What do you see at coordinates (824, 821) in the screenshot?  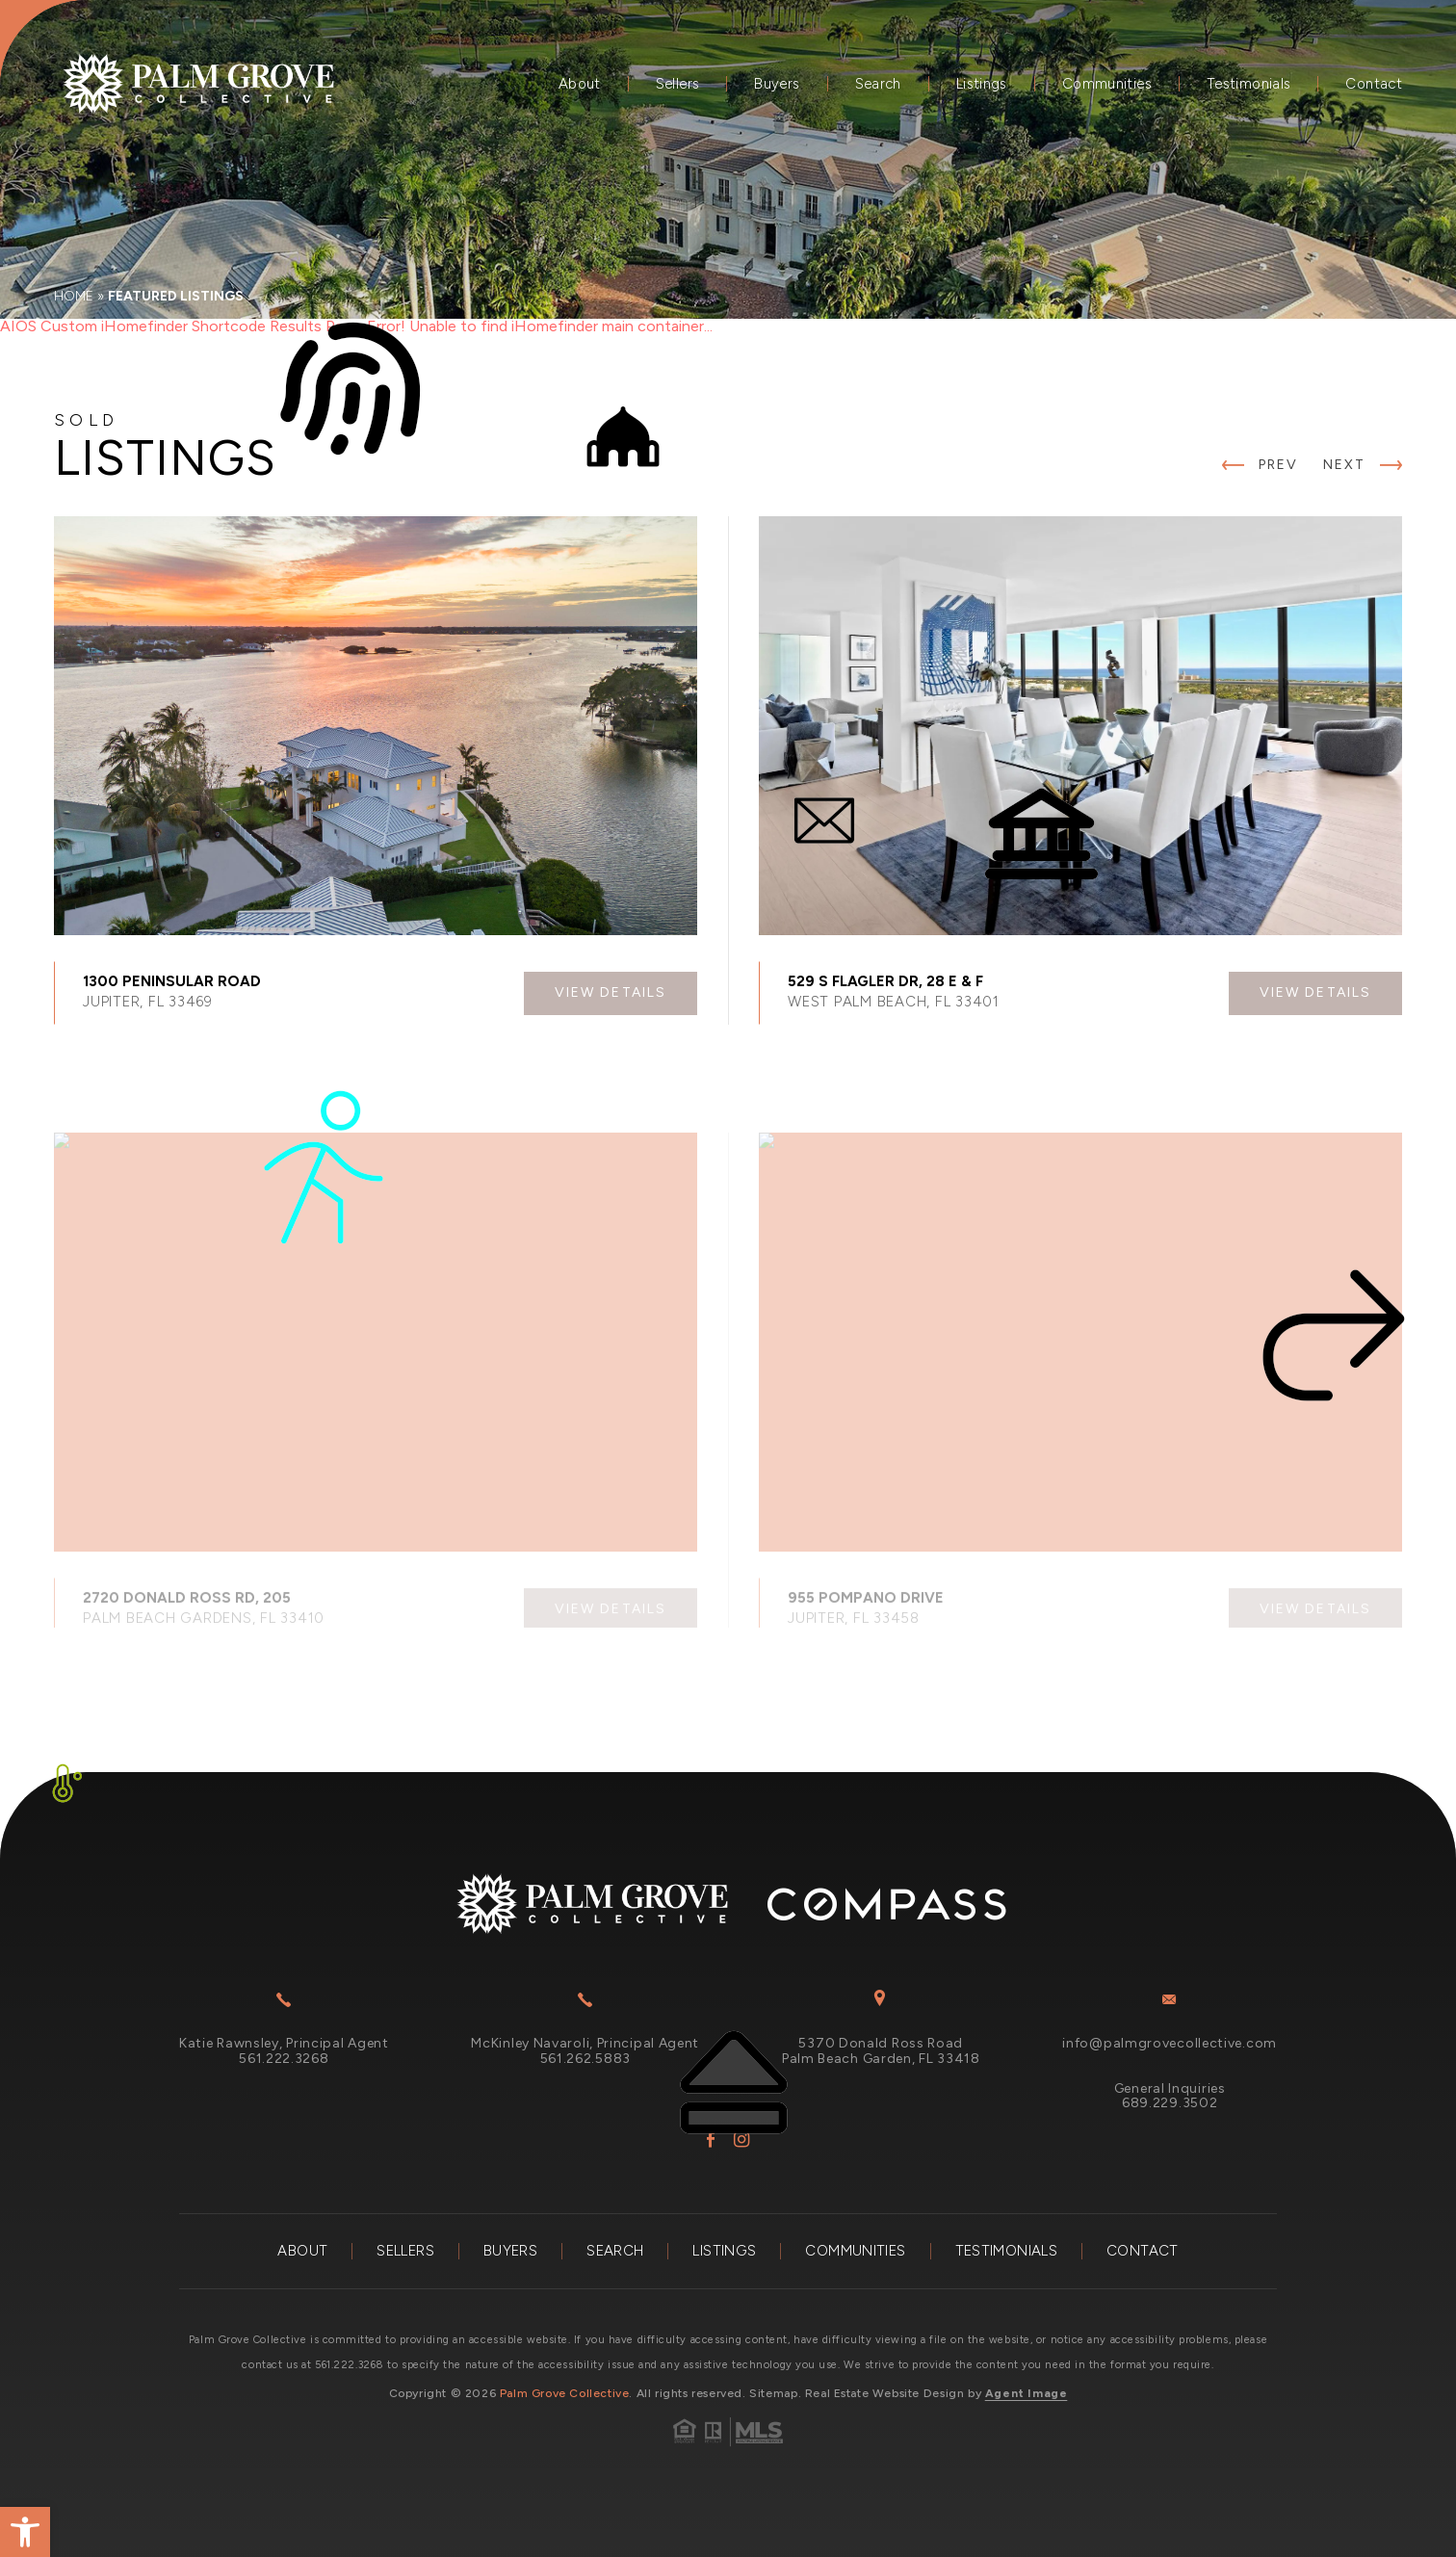 I see `open your inbox` at bounding box center [824, 821].